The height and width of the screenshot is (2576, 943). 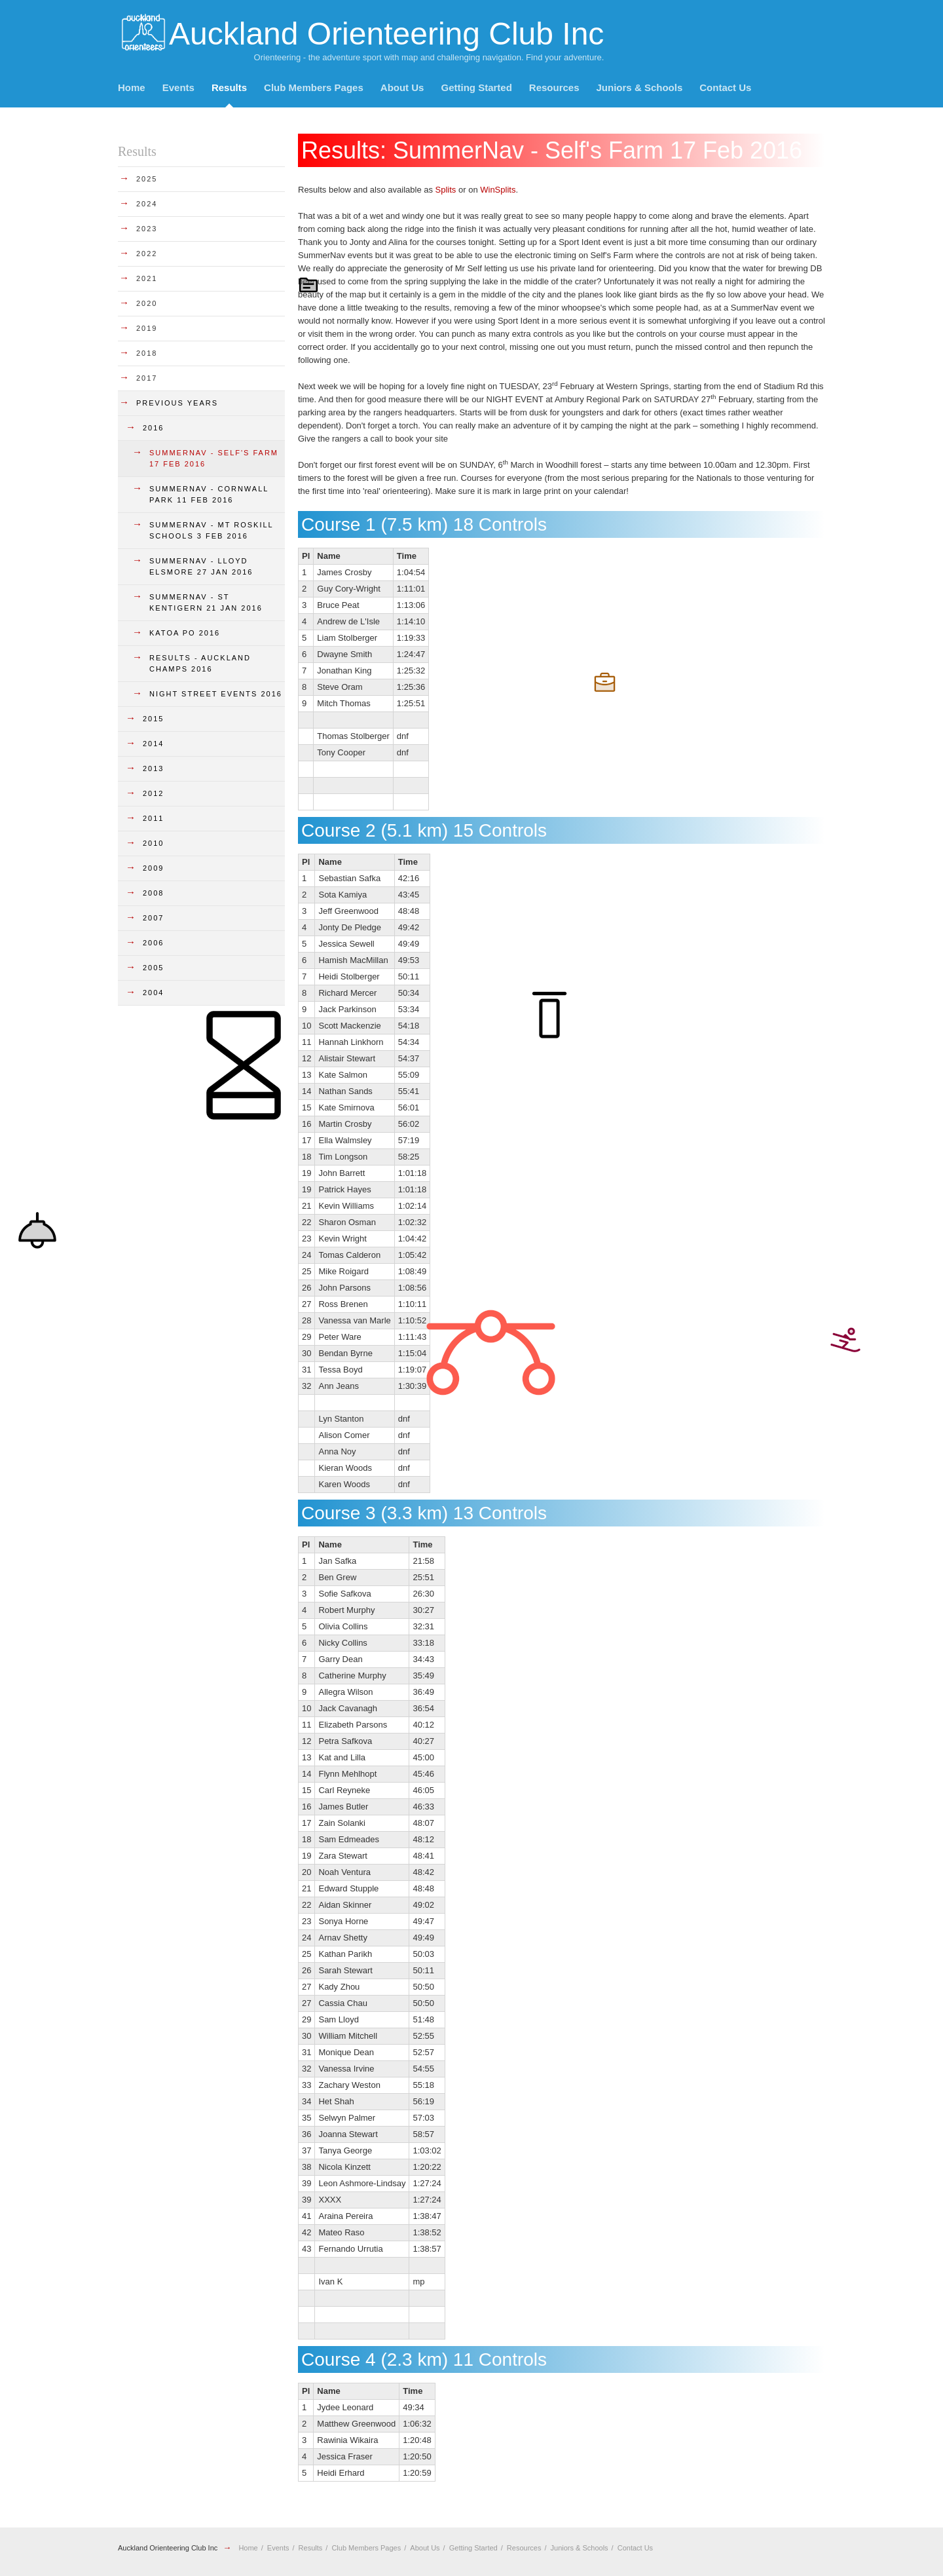 I want to click on edit vector path or bezier curve, so click(x=490, y=1352).